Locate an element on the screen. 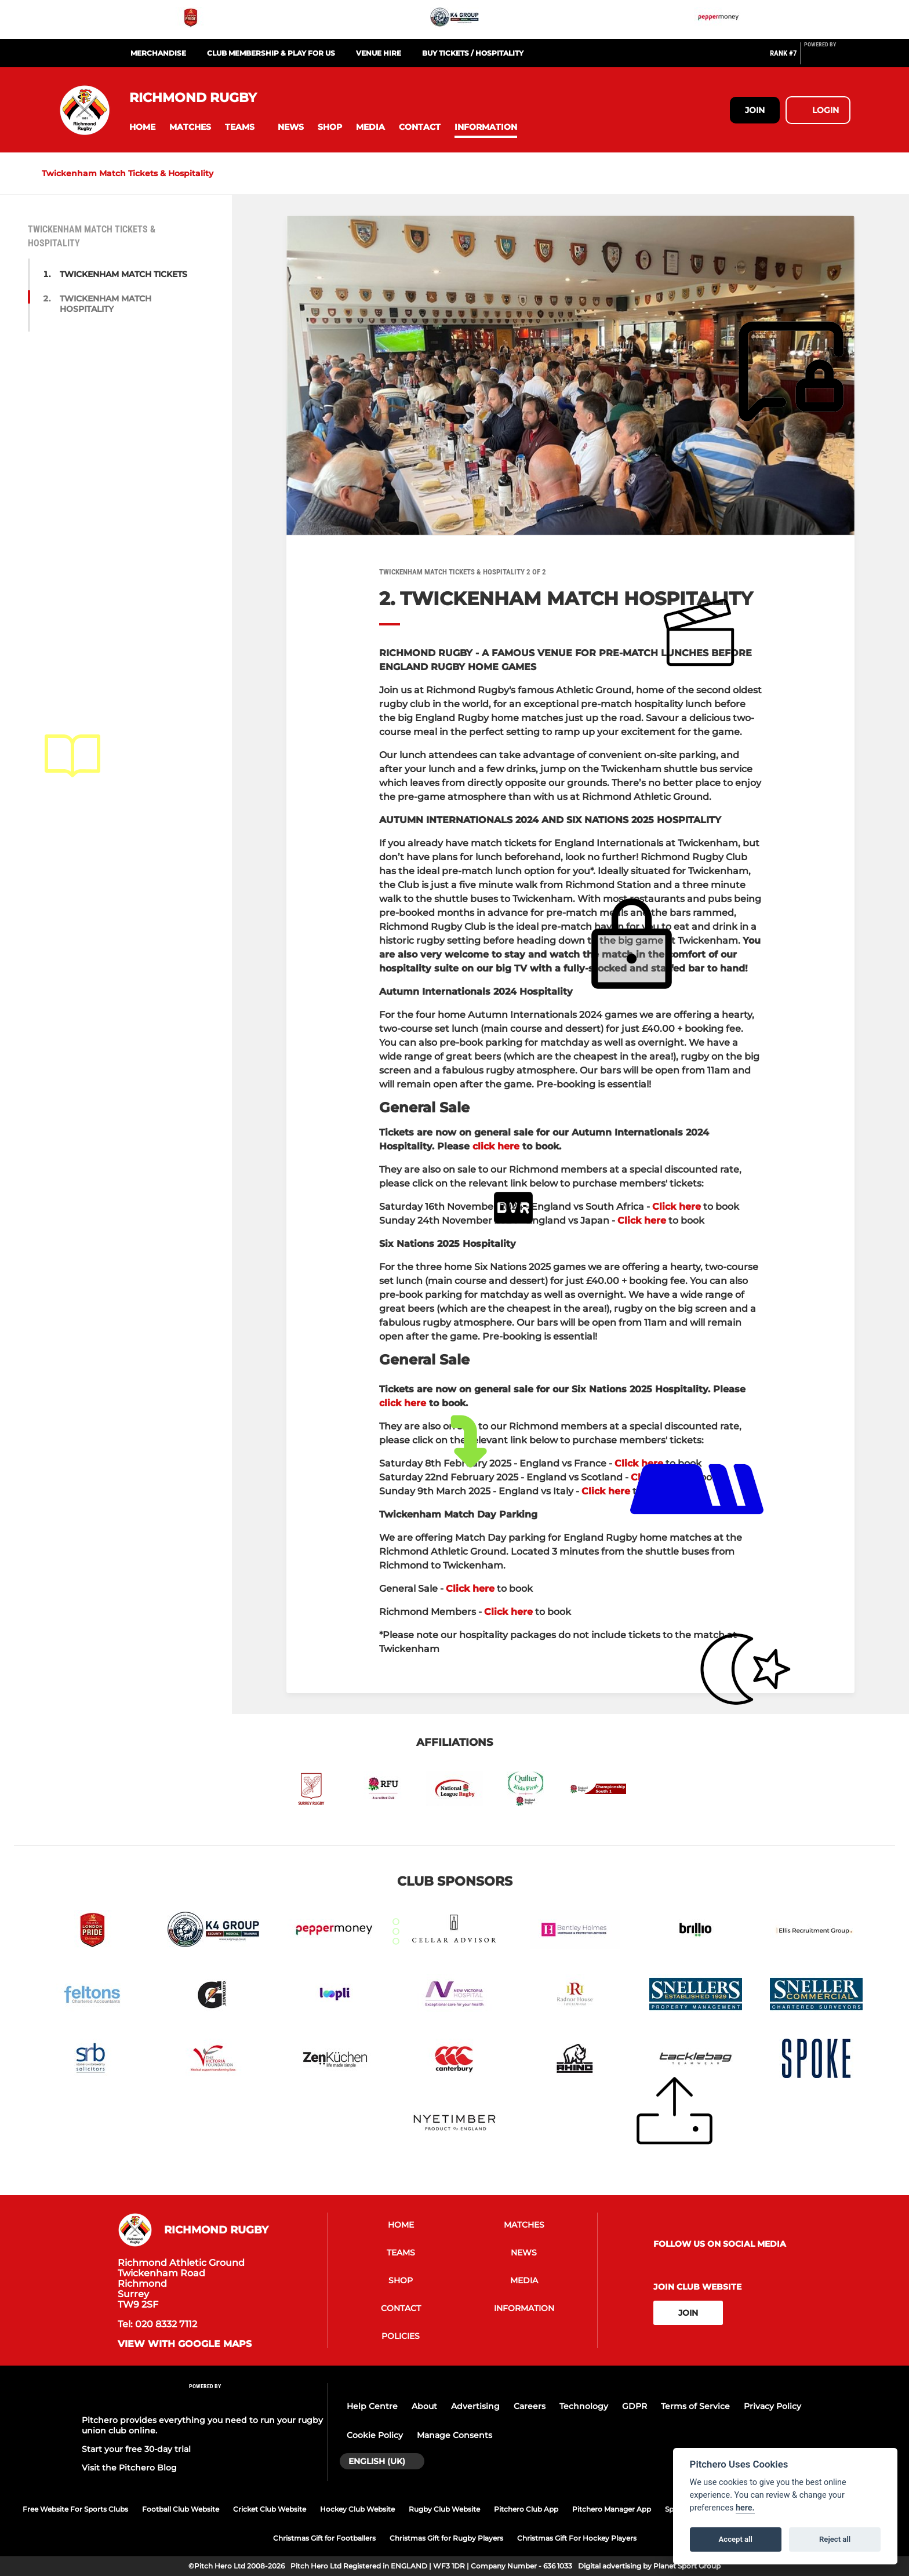 The width and height of the screenshot is (909, 2576). access video or movie content is located at coordinates (700, 635).